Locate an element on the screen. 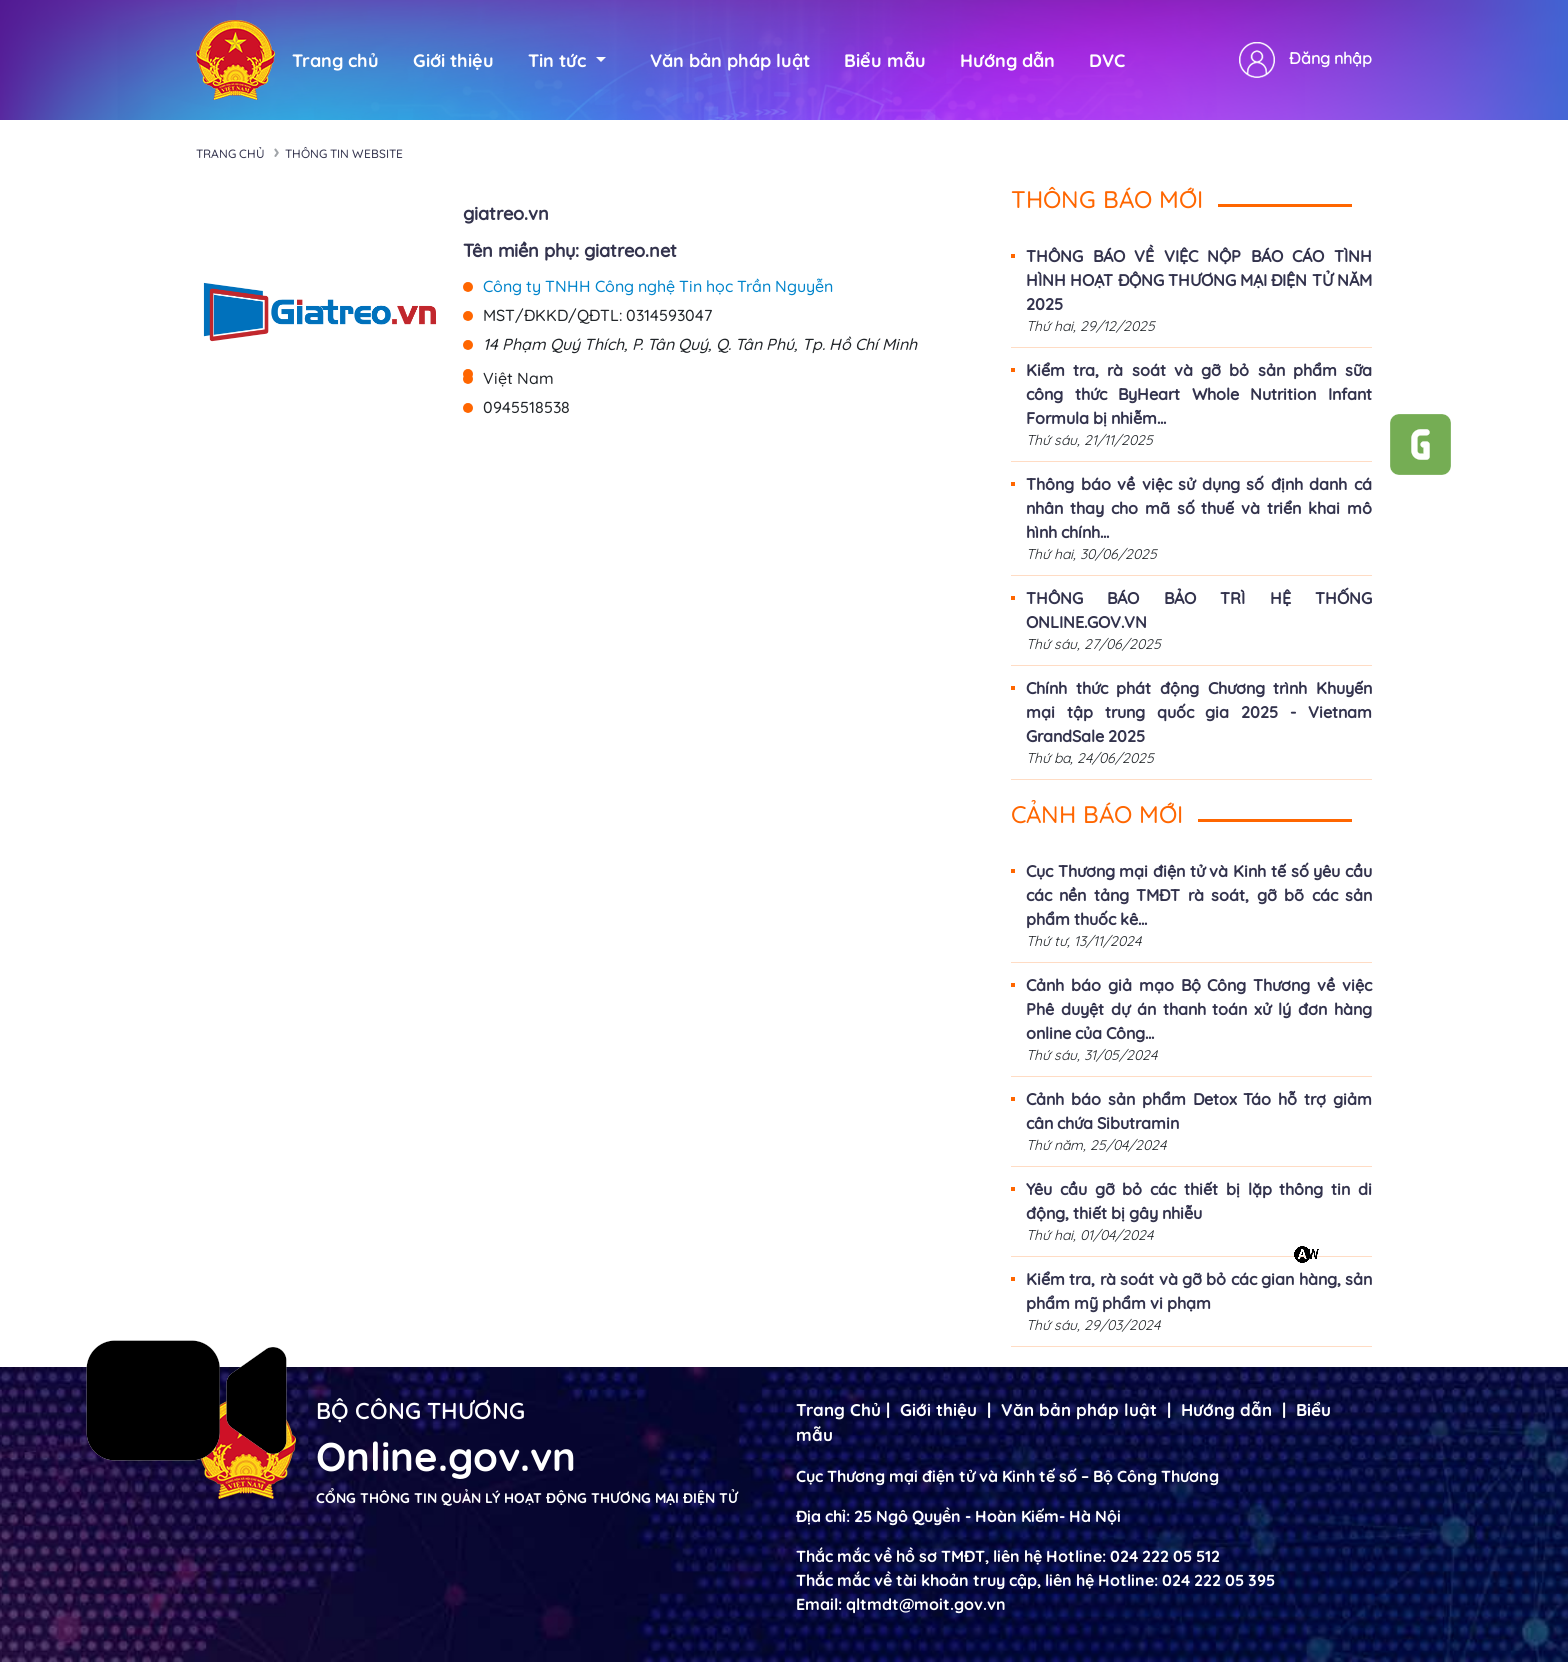 Image resolution: width=1568 pixels, height=1662 pixels. enable auto white balance is located at coordinates (1306, 1254).